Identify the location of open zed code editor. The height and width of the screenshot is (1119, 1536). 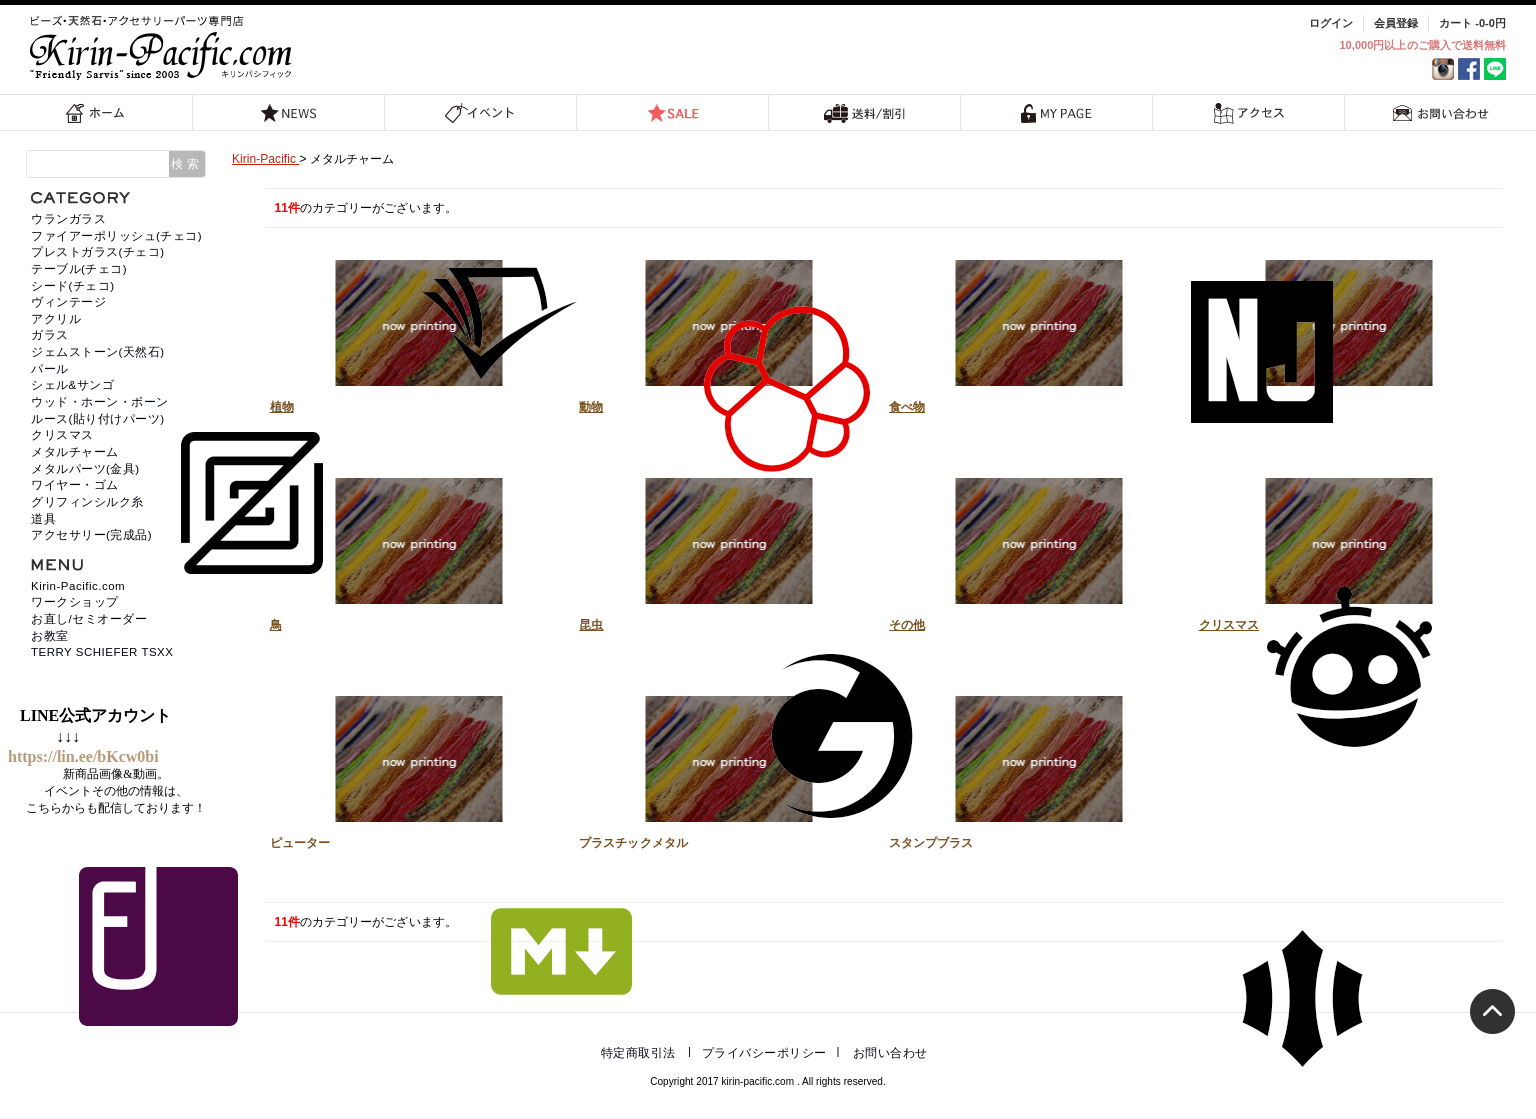
(252, 503).